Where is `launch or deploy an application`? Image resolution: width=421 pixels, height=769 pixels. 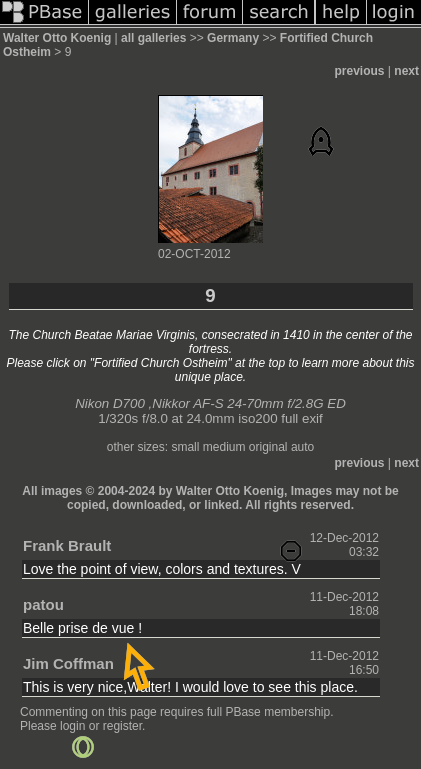
launch or deploy an application is located at coordinates (321, 141).